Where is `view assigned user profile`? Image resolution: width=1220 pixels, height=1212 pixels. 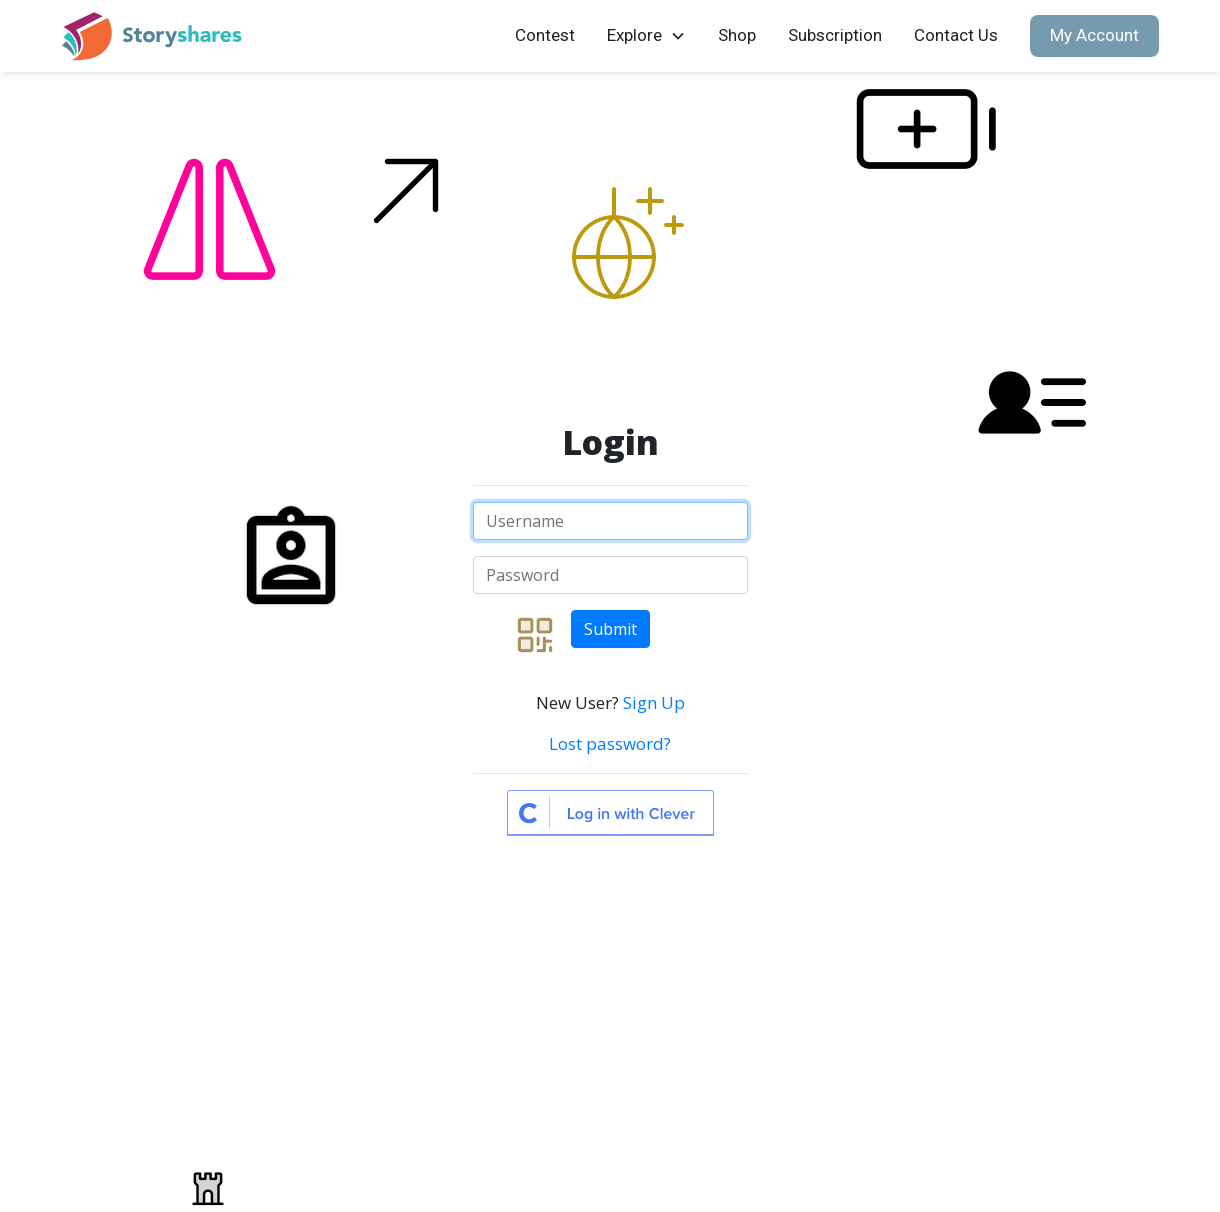
view assigned user profile is located at coordinates (291, 560).